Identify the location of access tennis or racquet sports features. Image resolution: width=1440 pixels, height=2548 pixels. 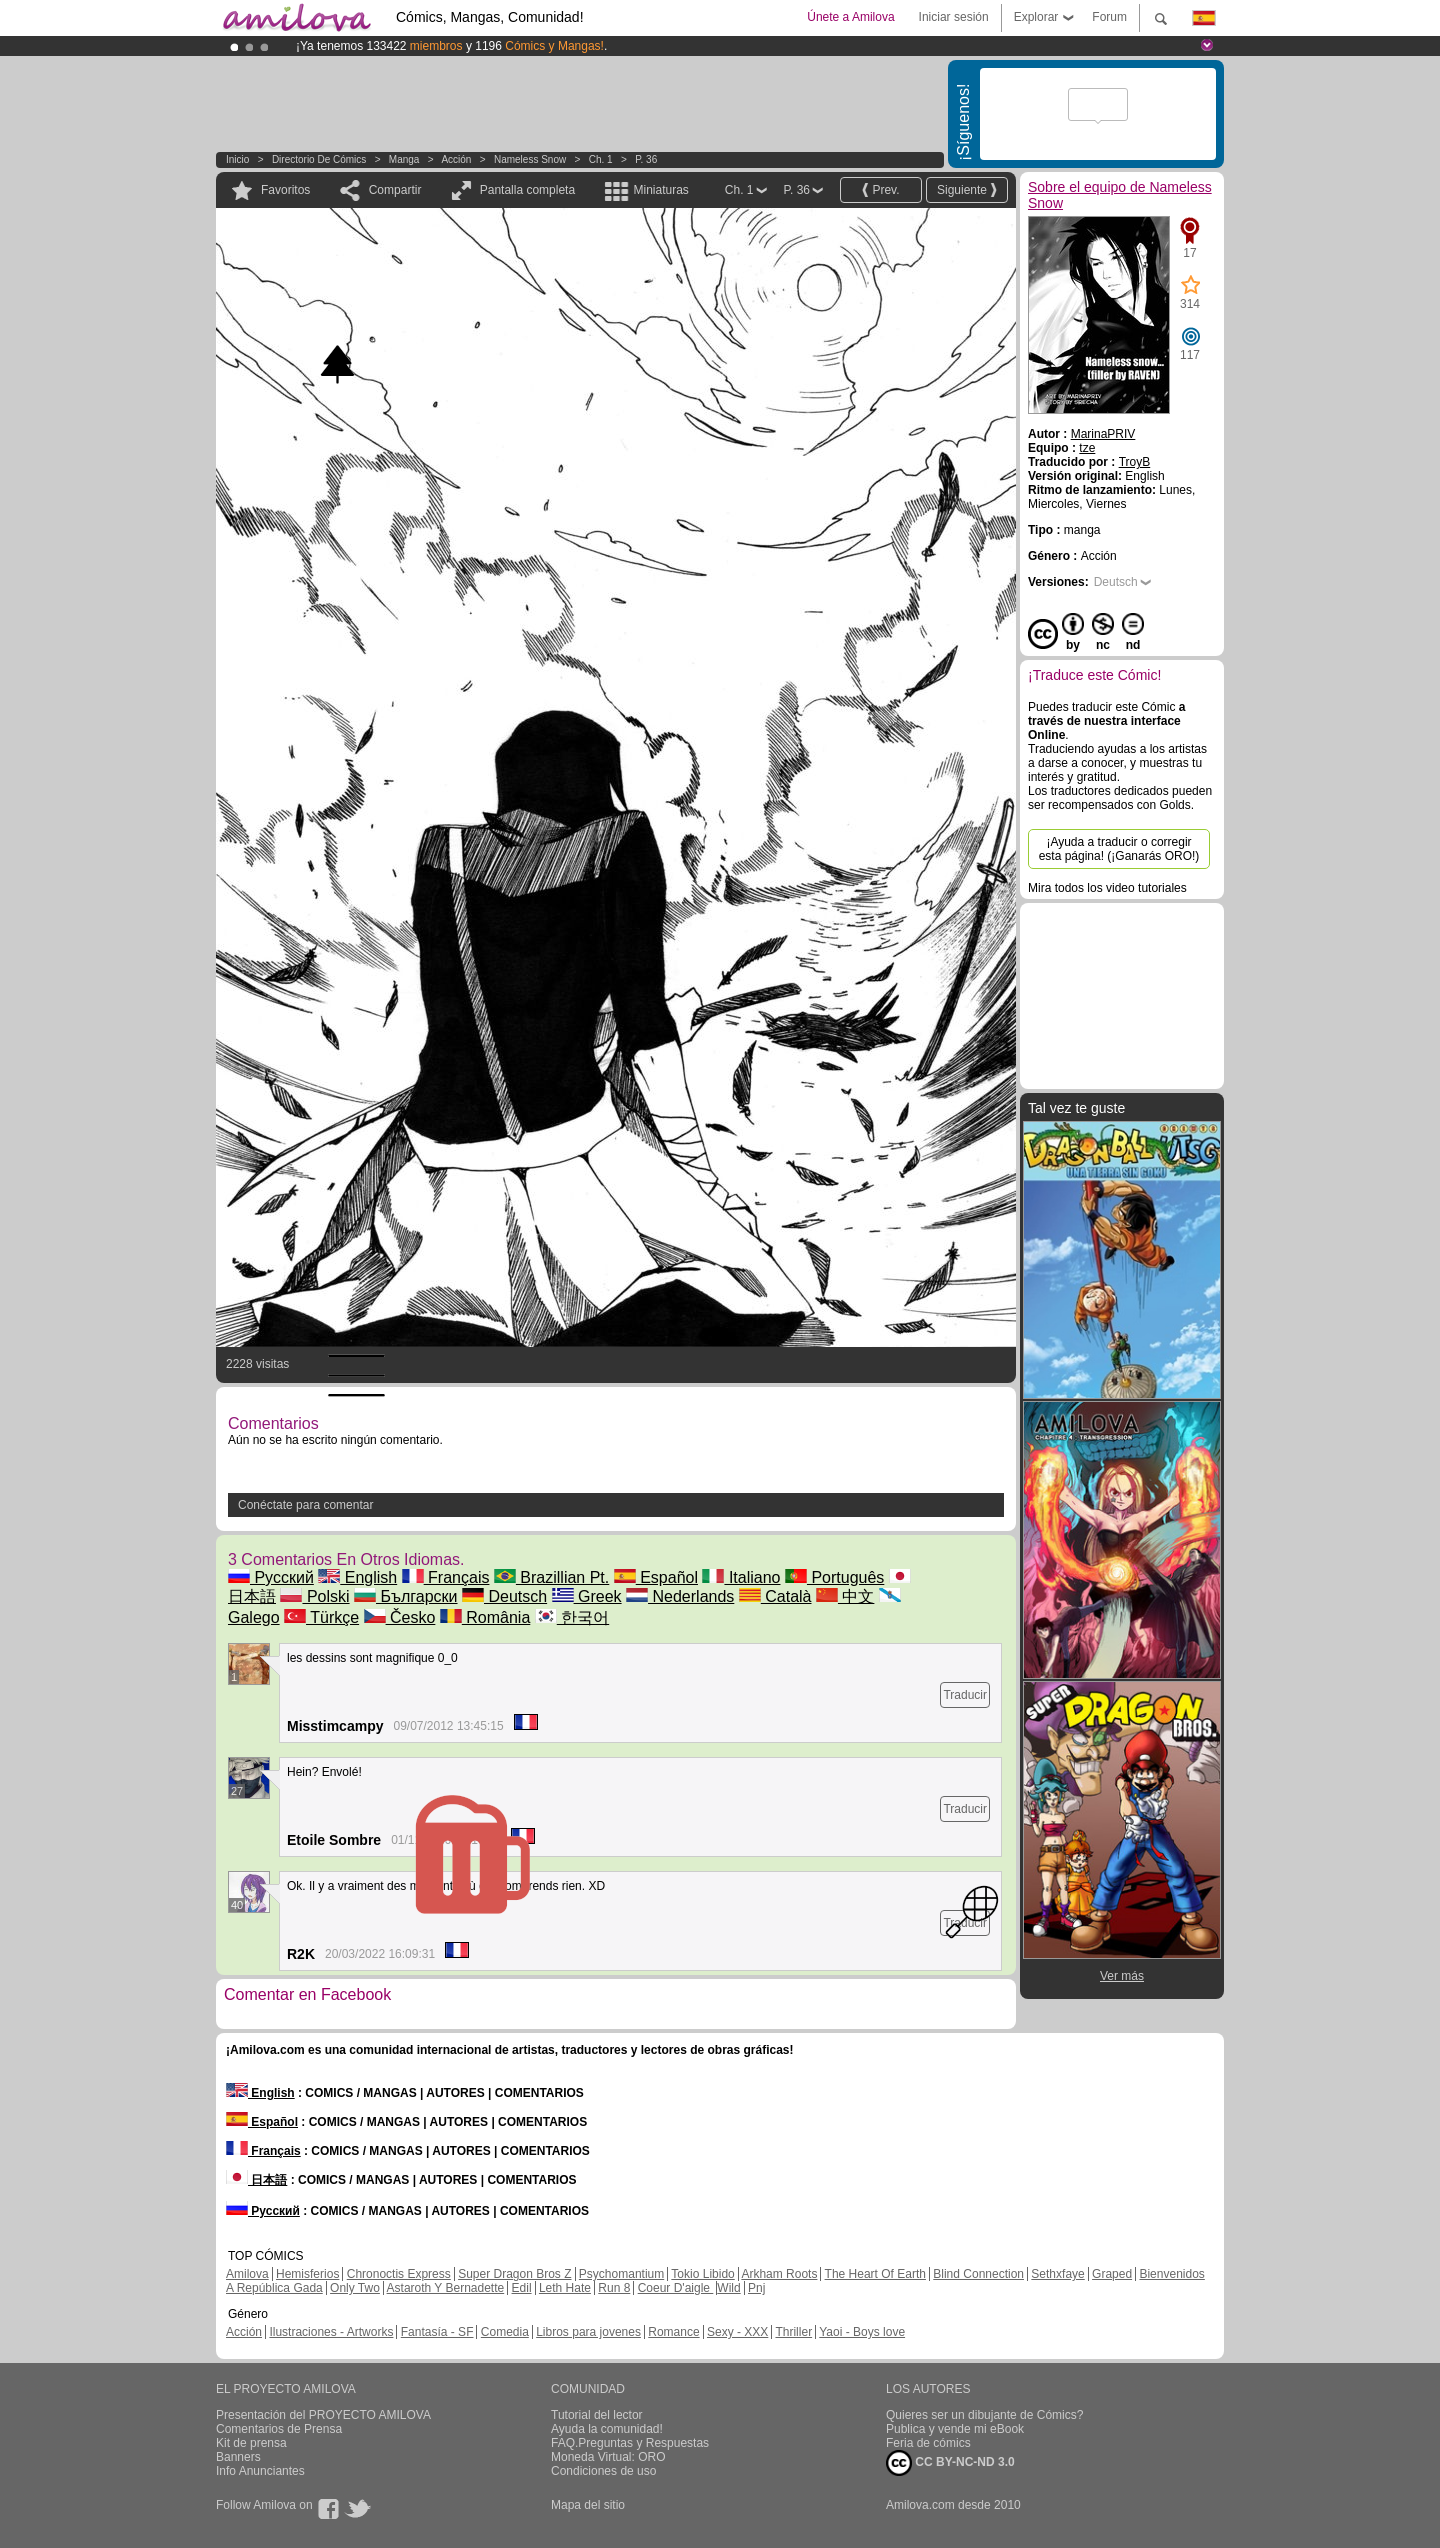
(971, 1913).